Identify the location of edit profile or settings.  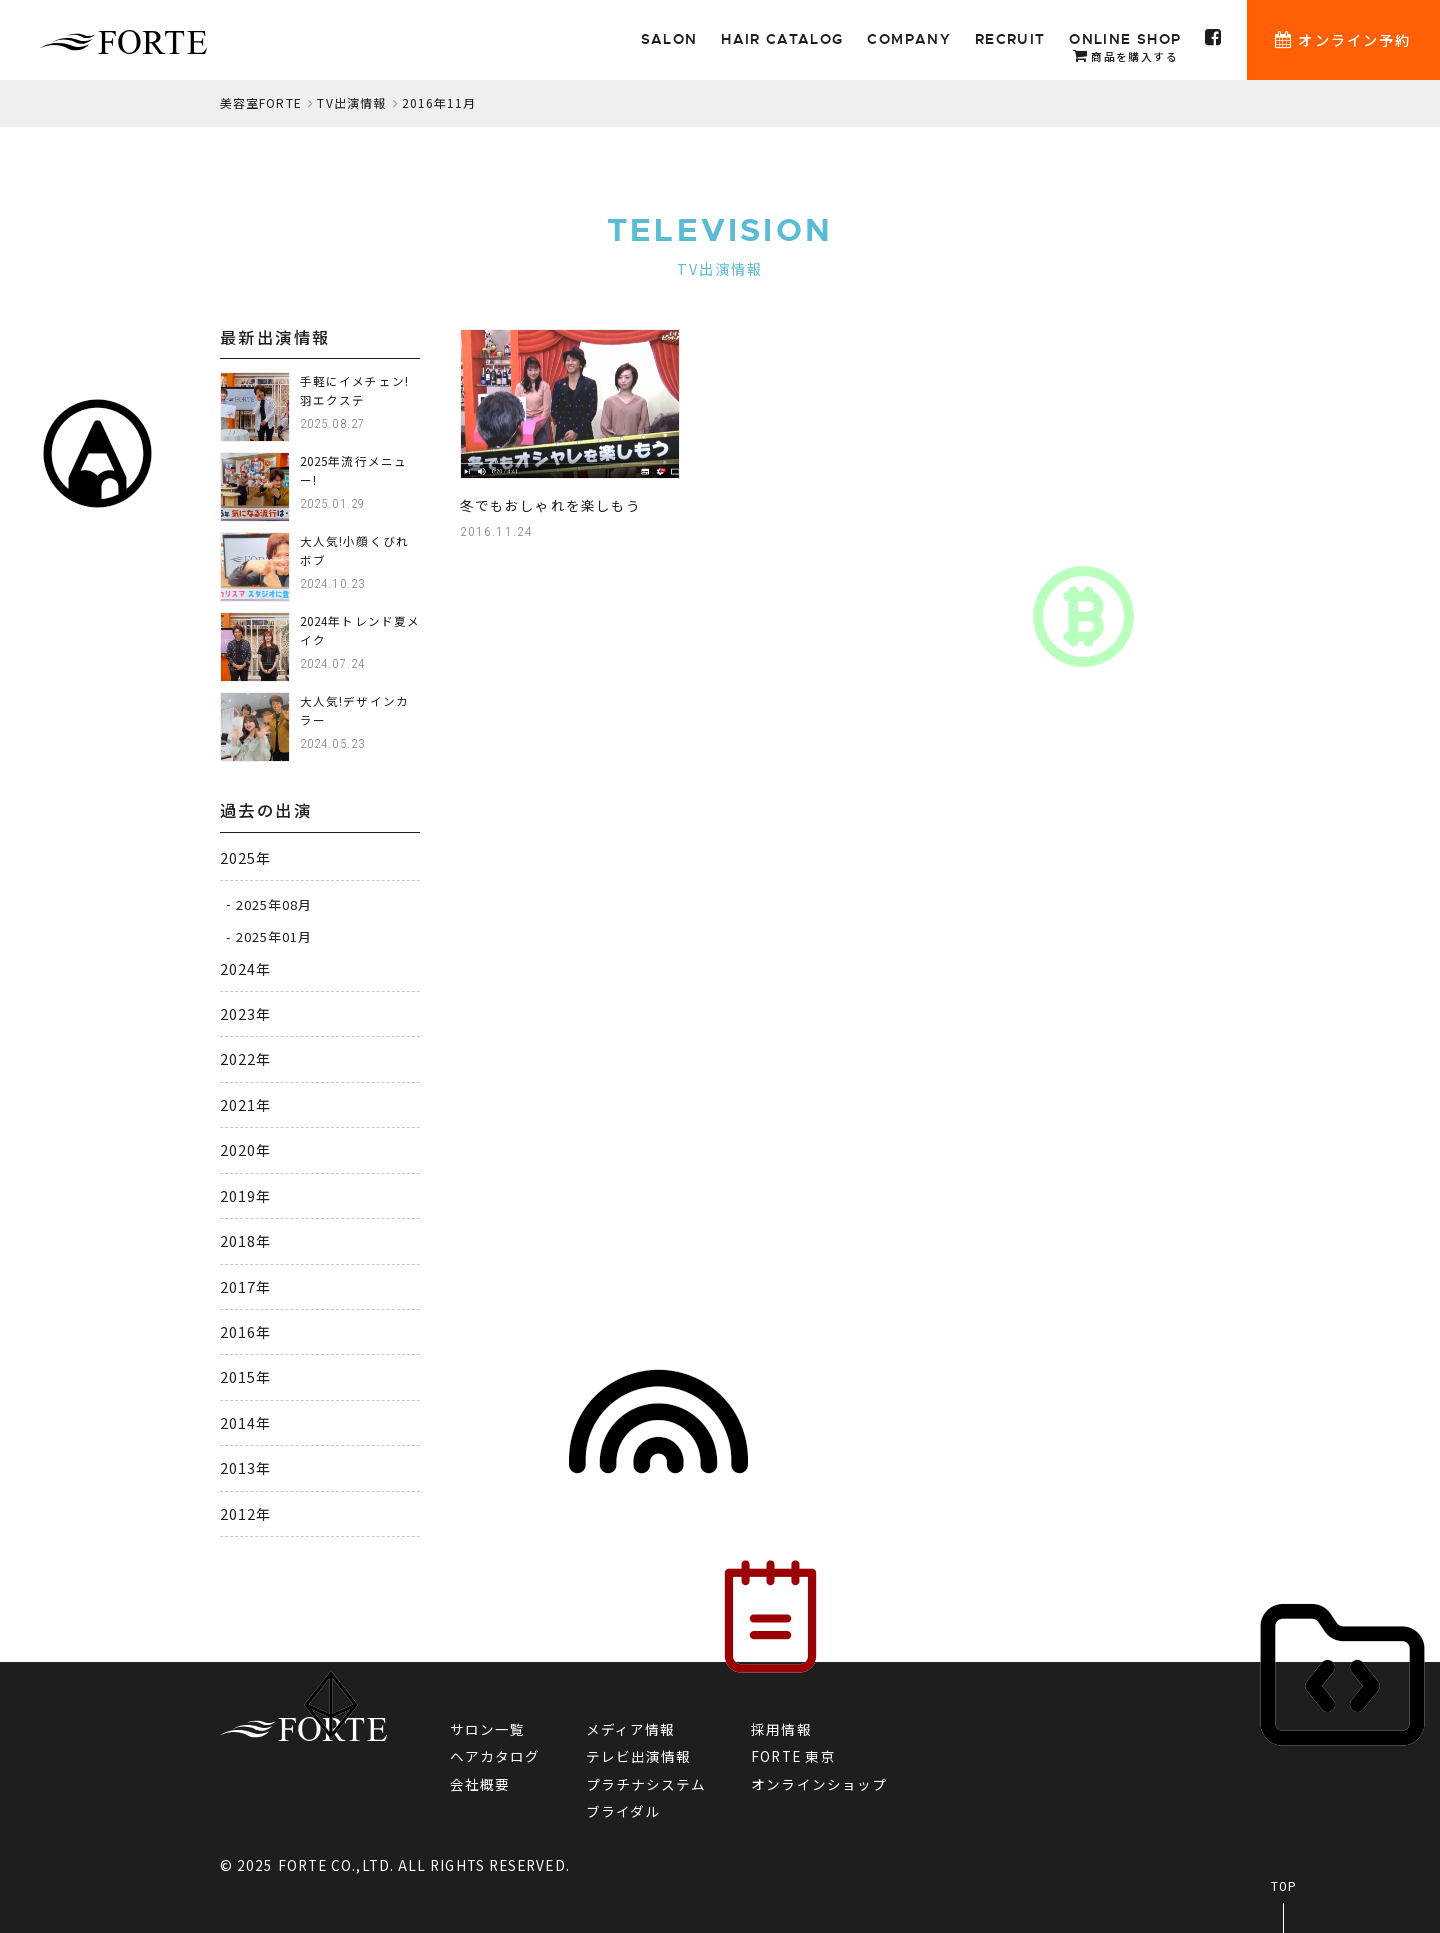
(97, 453).